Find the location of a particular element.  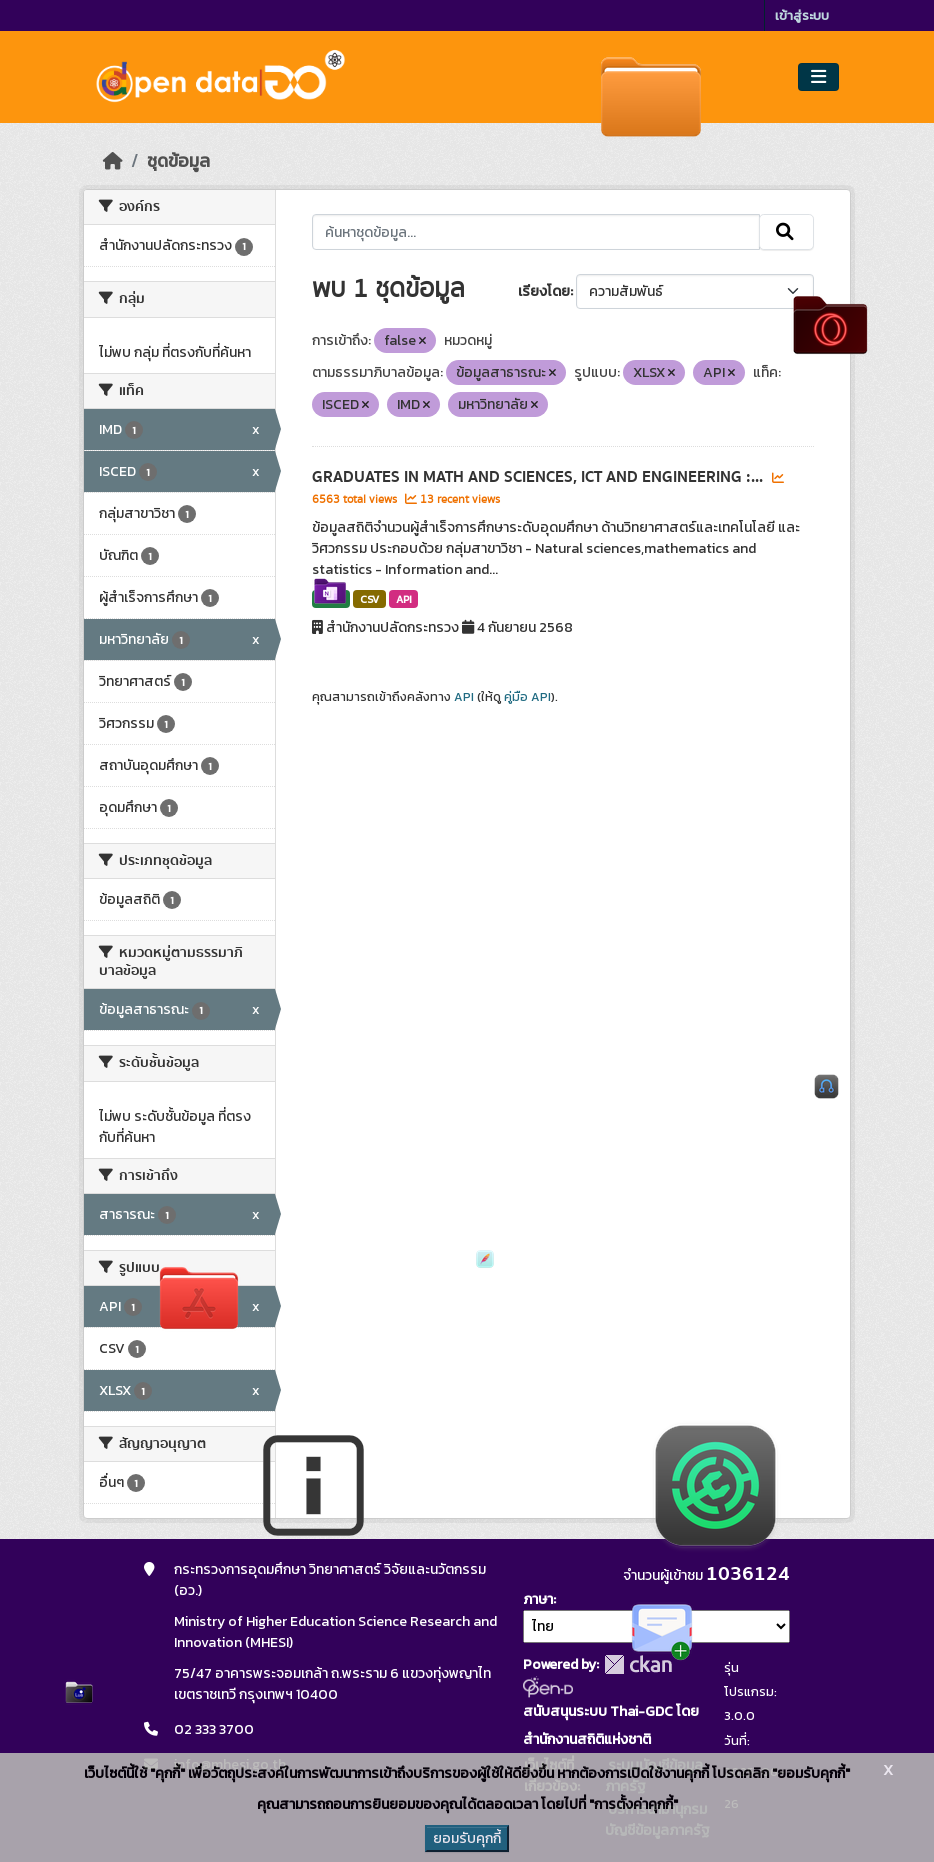

open templates folder is located at coordinates (199, 1298).